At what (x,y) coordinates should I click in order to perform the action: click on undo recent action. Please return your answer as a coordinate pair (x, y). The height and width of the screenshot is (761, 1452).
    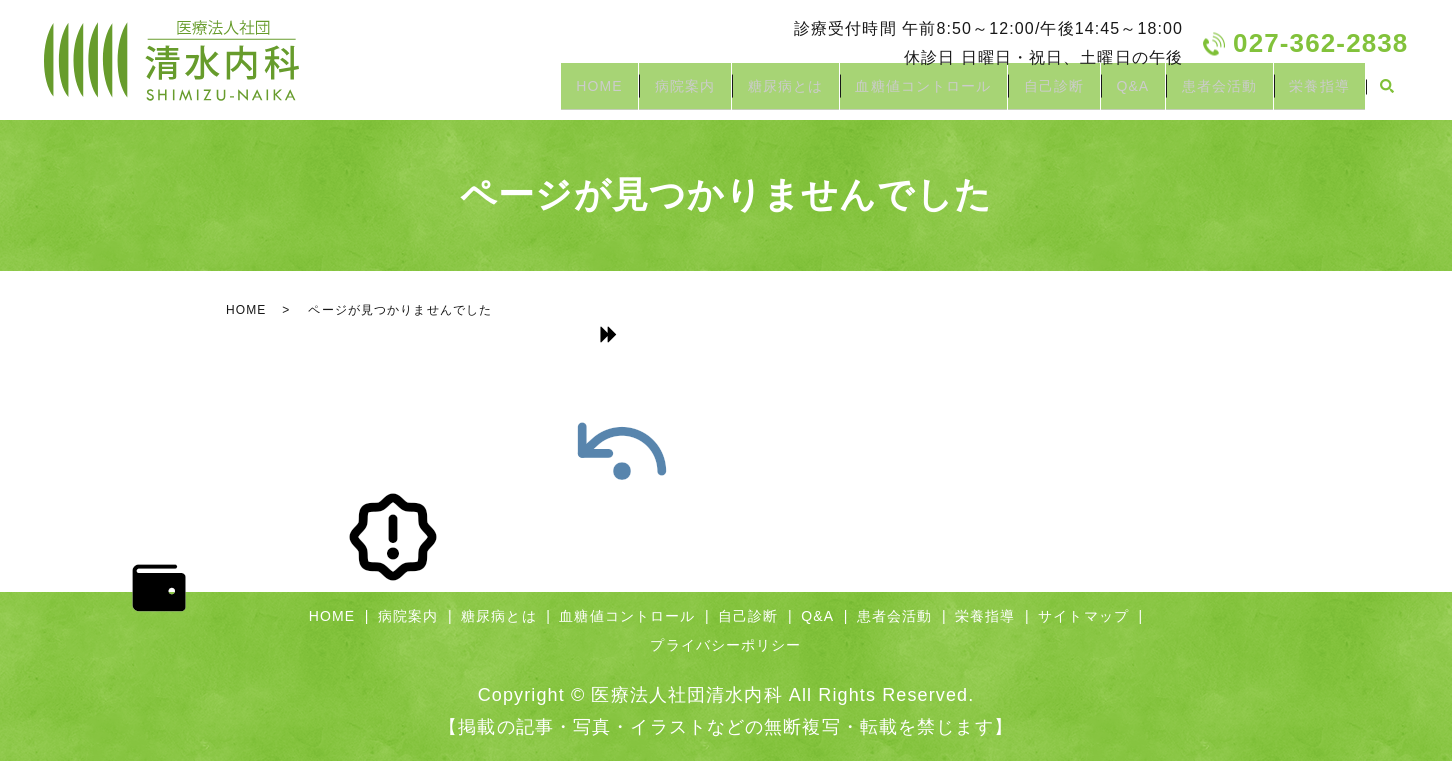
    Looking at the image, I should click on (622, 449).